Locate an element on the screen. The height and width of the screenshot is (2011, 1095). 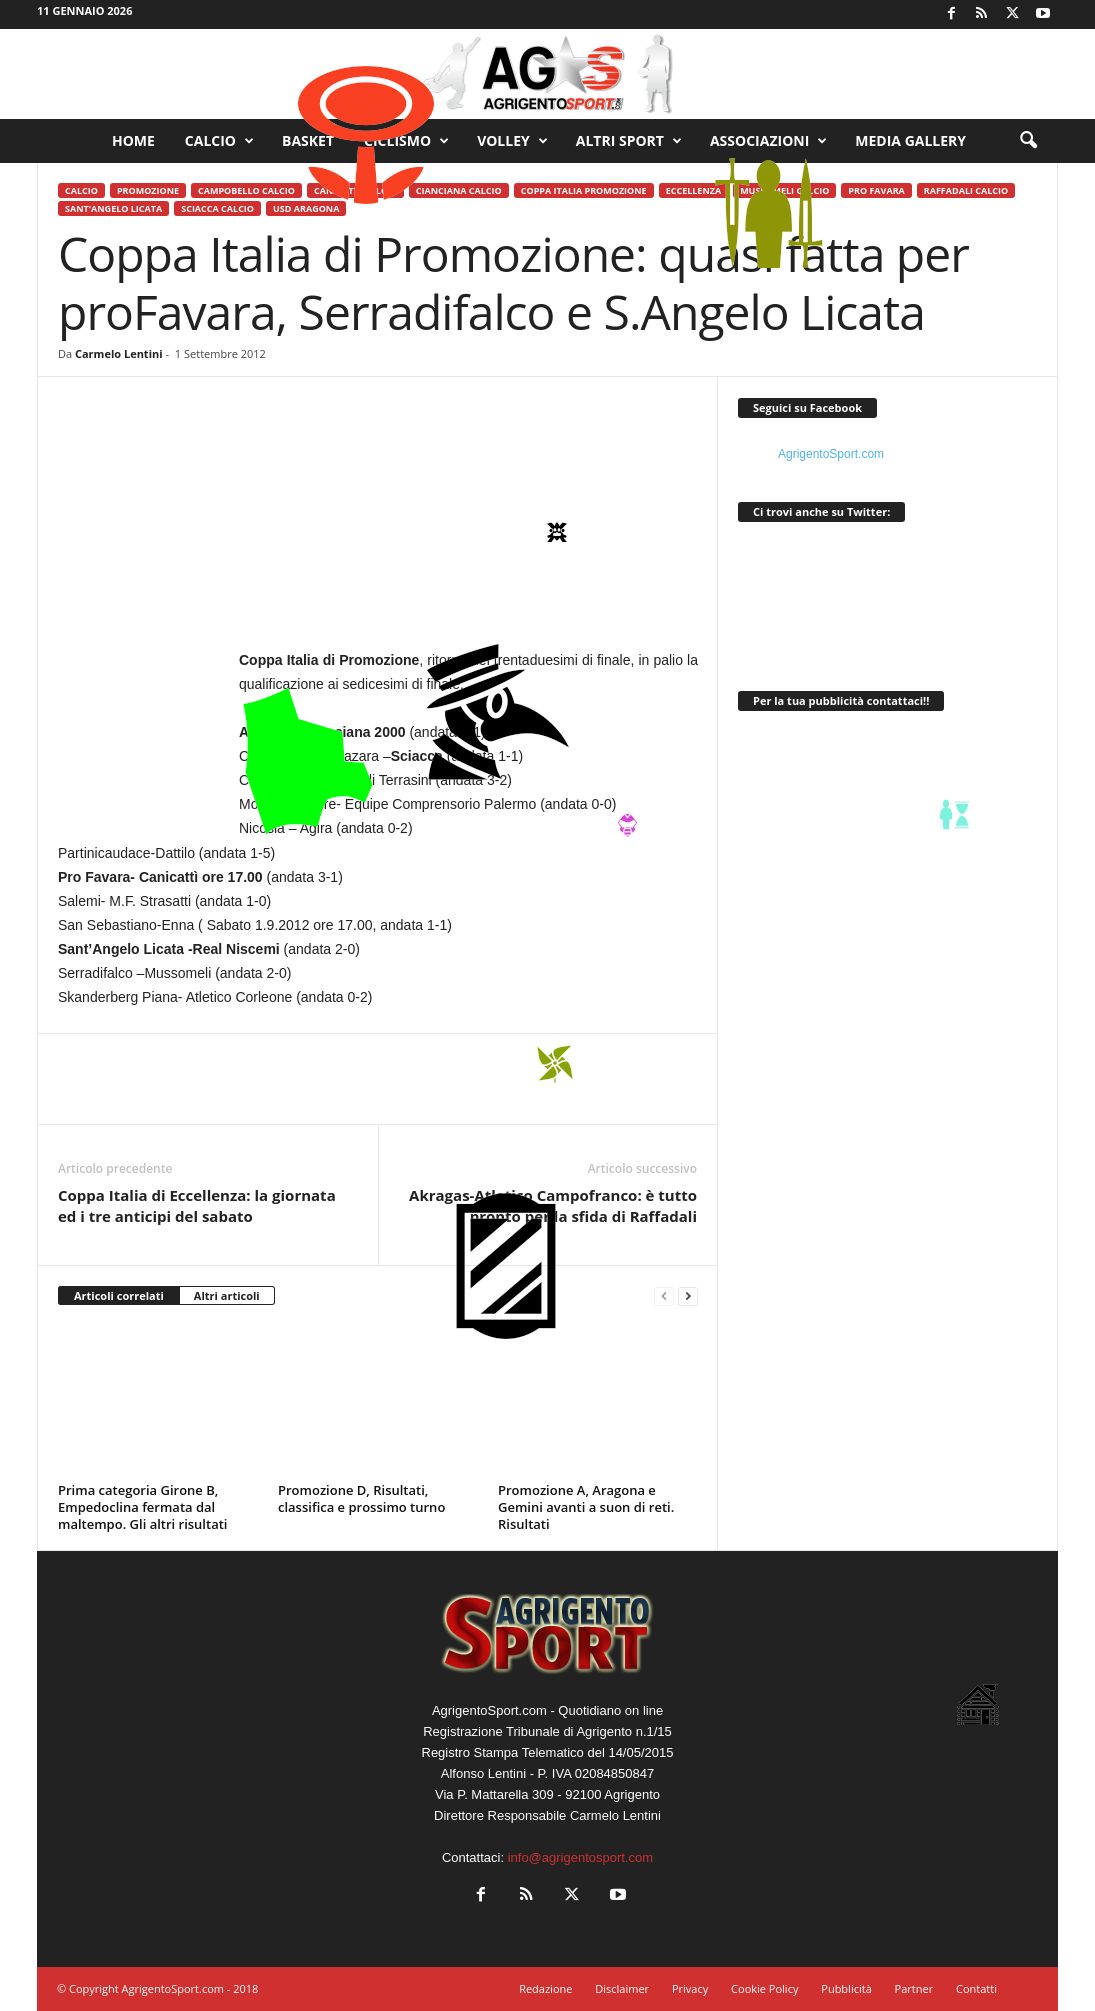
select the master-of-arms character class is located at coordinates (767, 213).